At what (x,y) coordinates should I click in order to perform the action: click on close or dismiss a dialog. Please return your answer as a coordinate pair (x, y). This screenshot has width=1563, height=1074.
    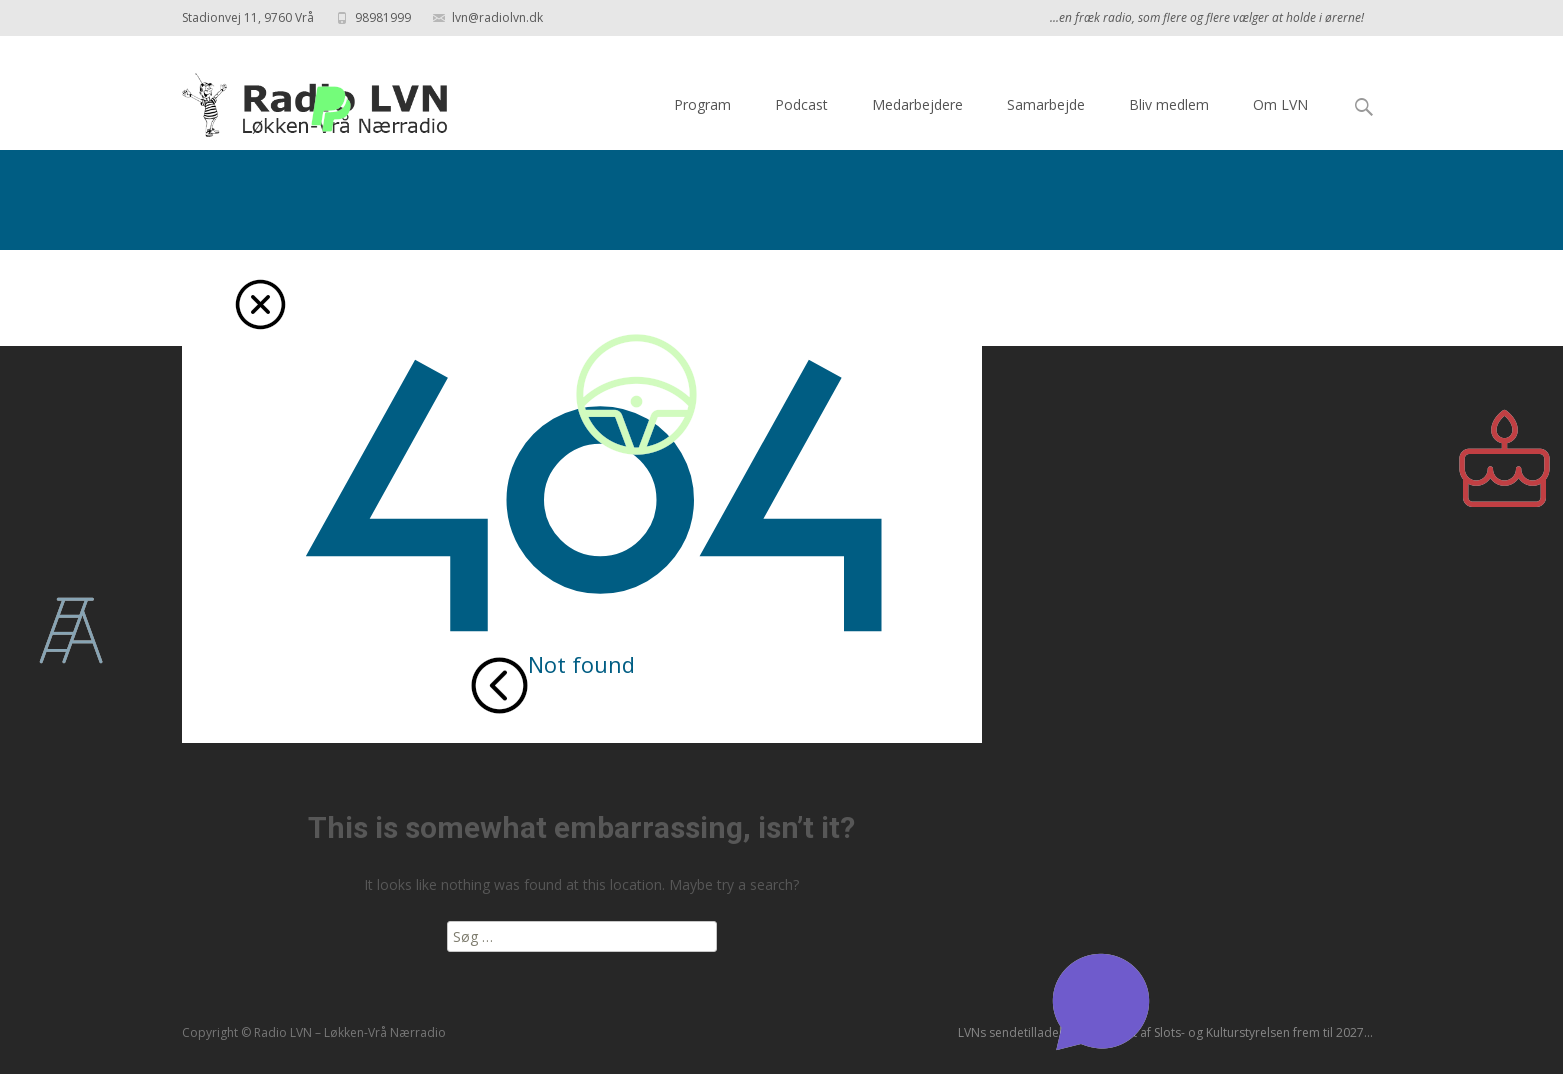
    Looking at the image, I should click on (260, 304).